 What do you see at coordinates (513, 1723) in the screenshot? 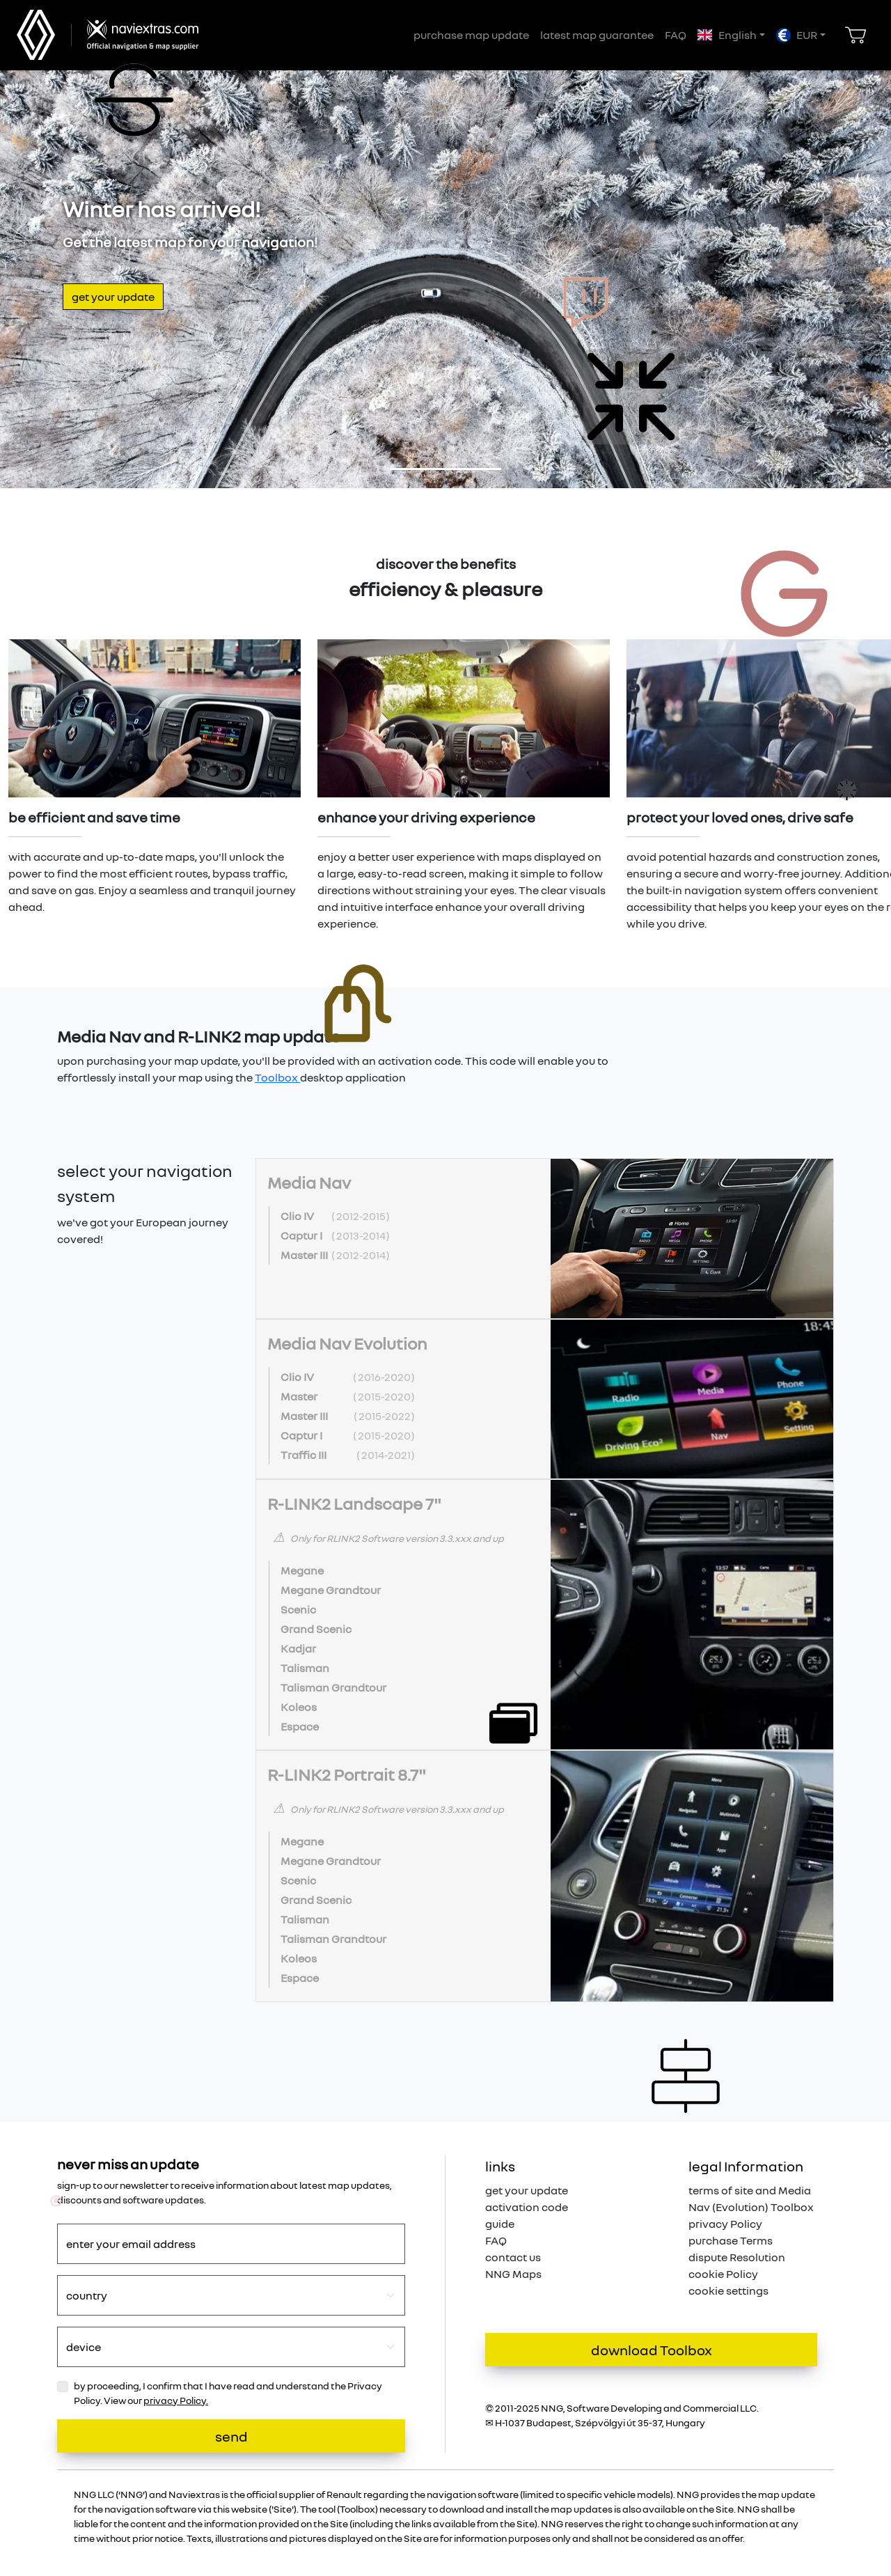
I see `view open browser windows` at bounding box center [513, 1723].